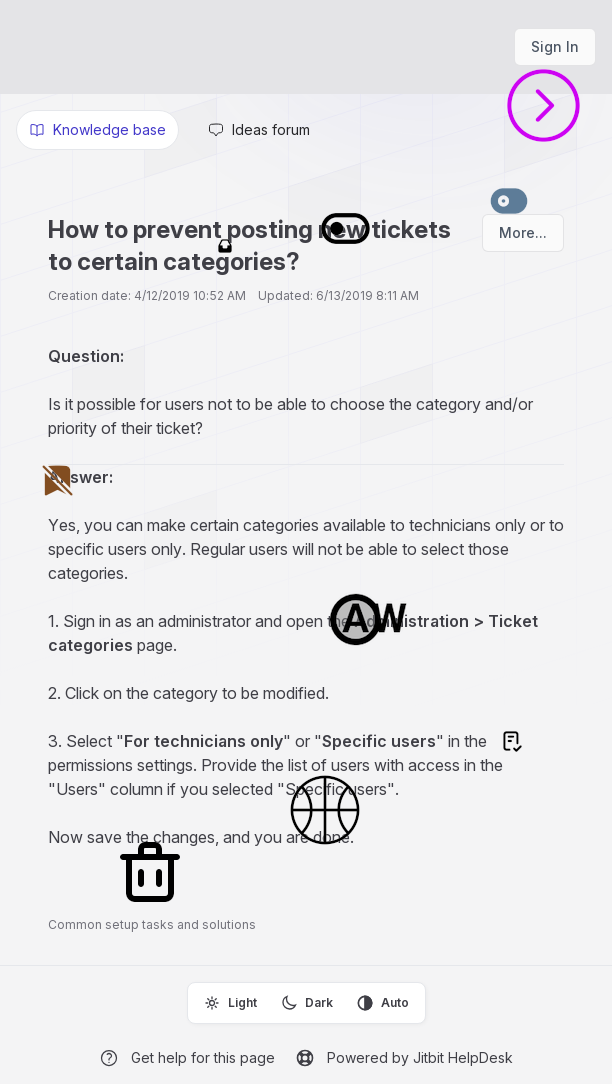  Describe the element at coordinates (57, 480) in the screenshot. I see `remove from bookmarks` at that location.